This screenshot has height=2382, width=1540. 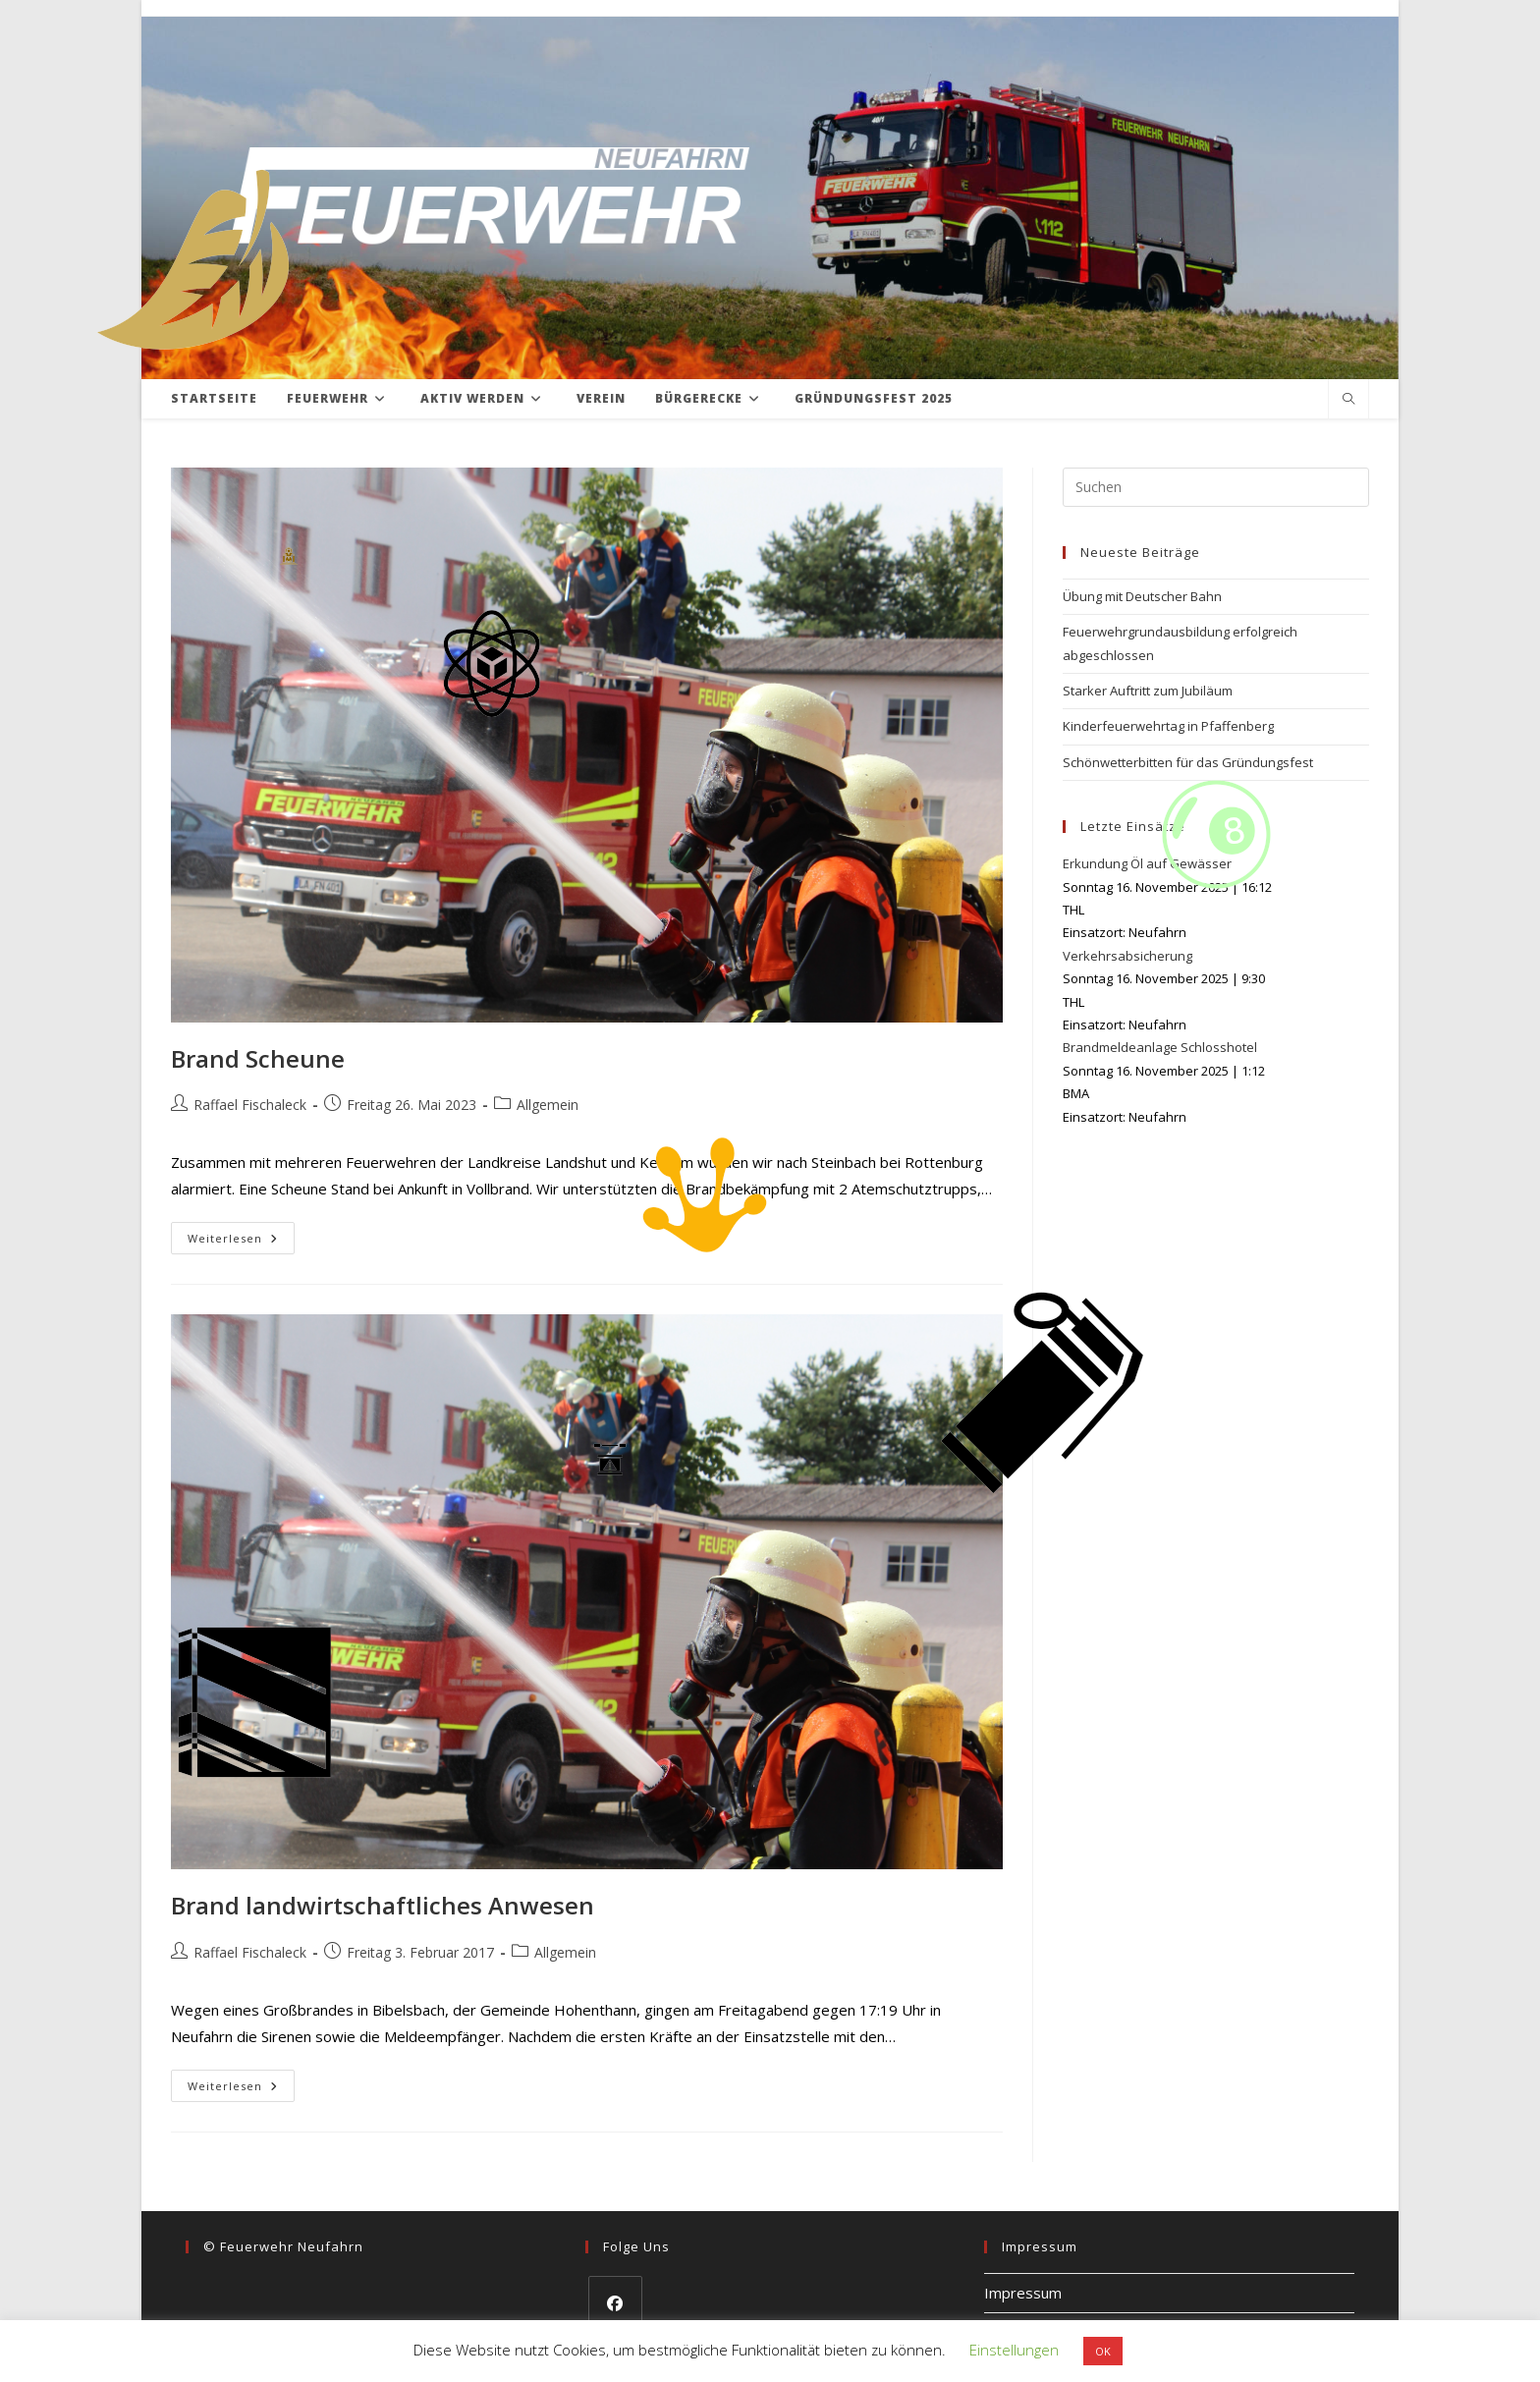 I want to click on equip stun grenade weapon, so click(x=1042, y=1393).